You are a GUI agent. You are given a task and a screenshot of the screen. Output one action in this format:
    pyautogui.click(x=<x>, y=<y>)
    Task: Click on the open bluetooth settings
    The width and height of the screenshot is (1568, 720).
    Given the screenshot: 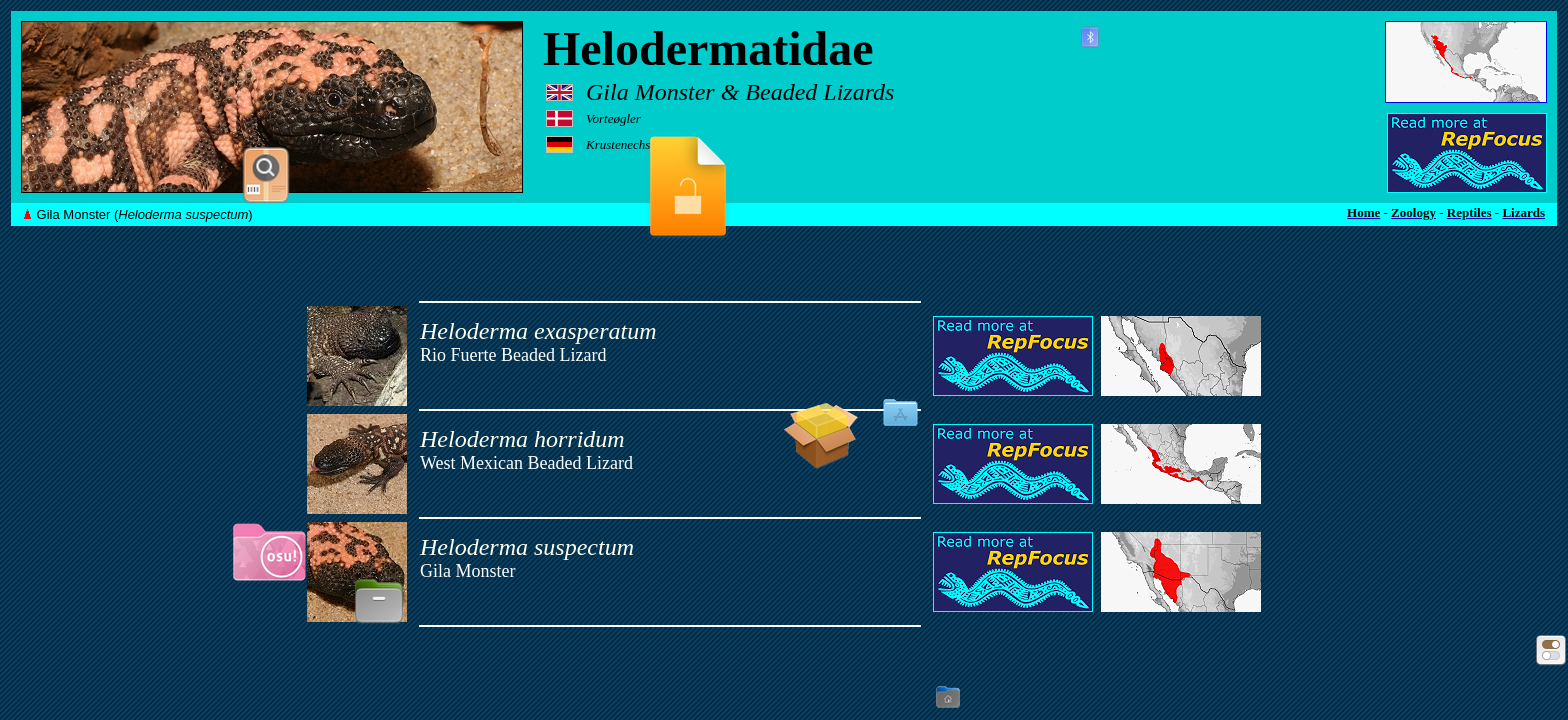 What is the action you would take?
    pyautogui.click(x=1090, y=37)
    